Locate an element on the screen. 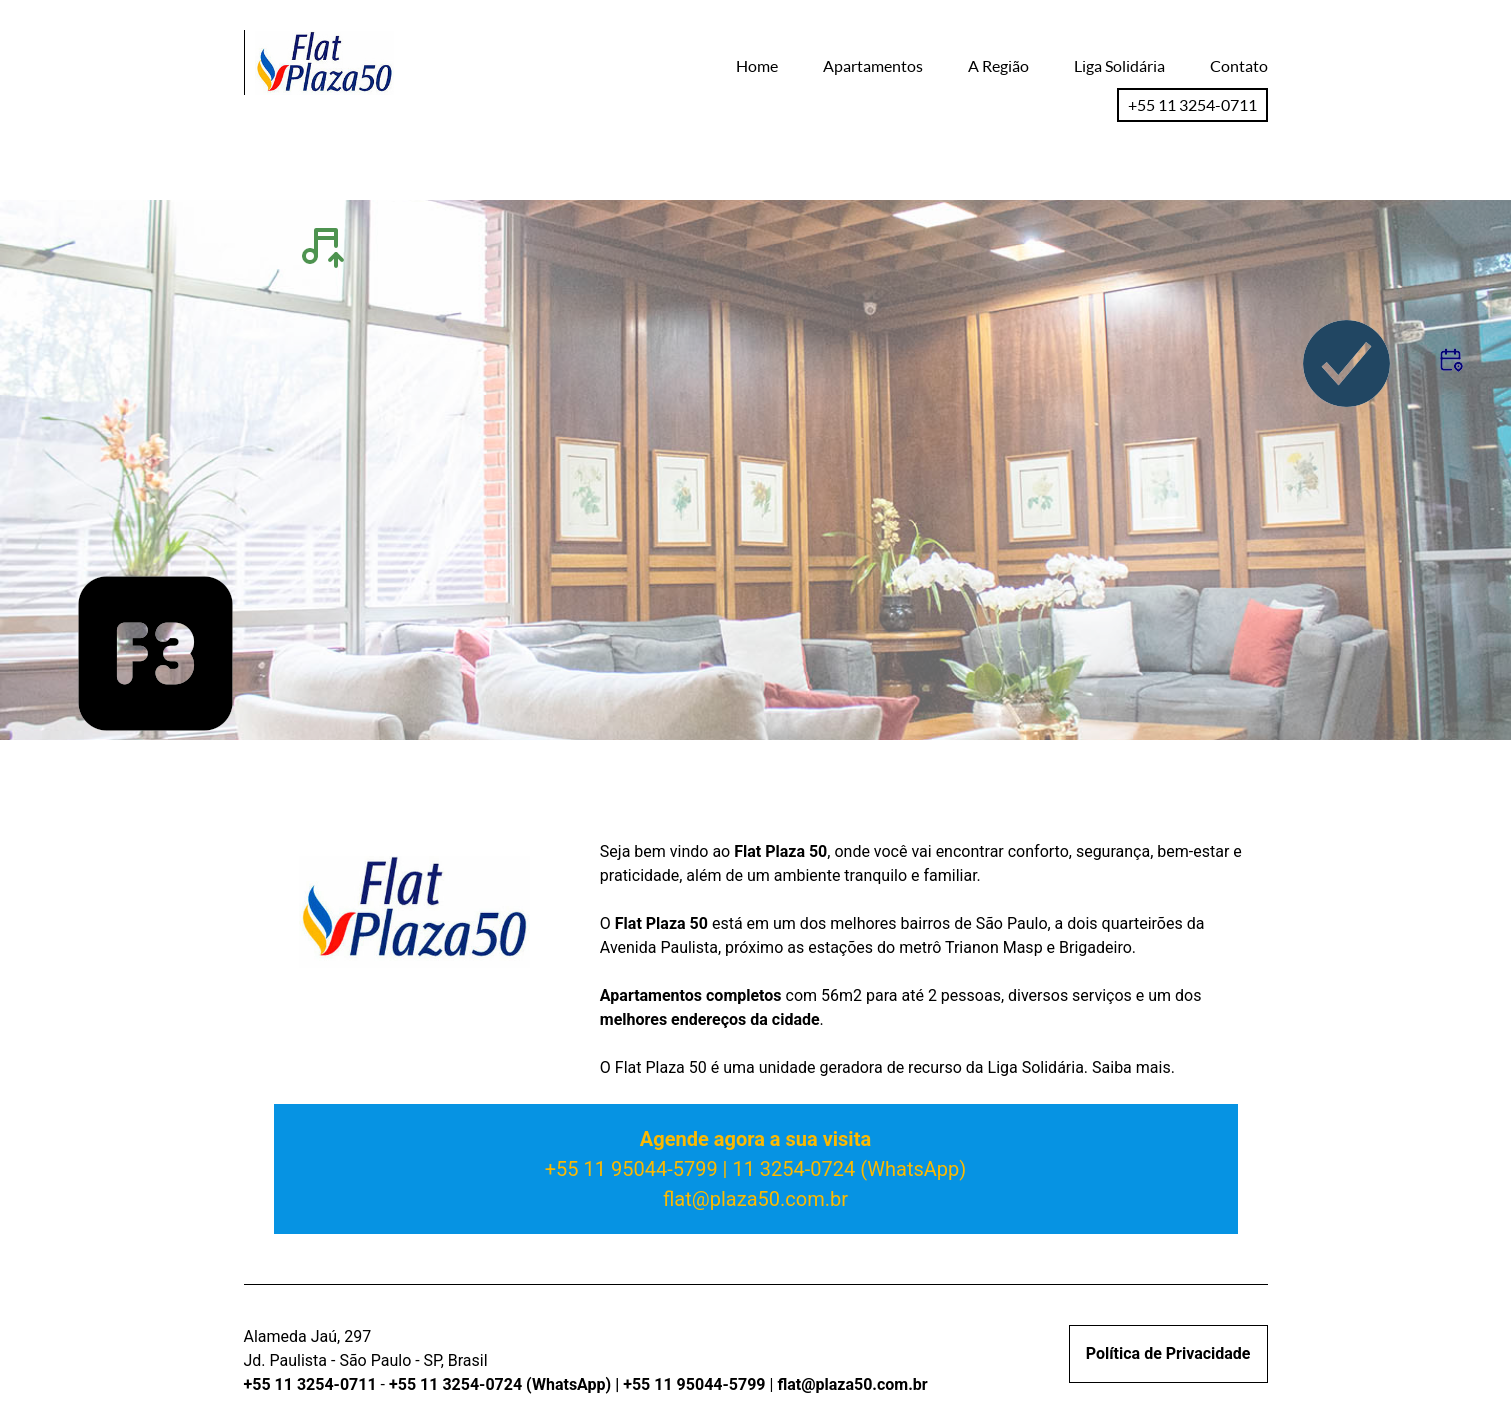 The image size is (1511, 1427). indicates a completed or successful action is located at coordinates (1346, 363).